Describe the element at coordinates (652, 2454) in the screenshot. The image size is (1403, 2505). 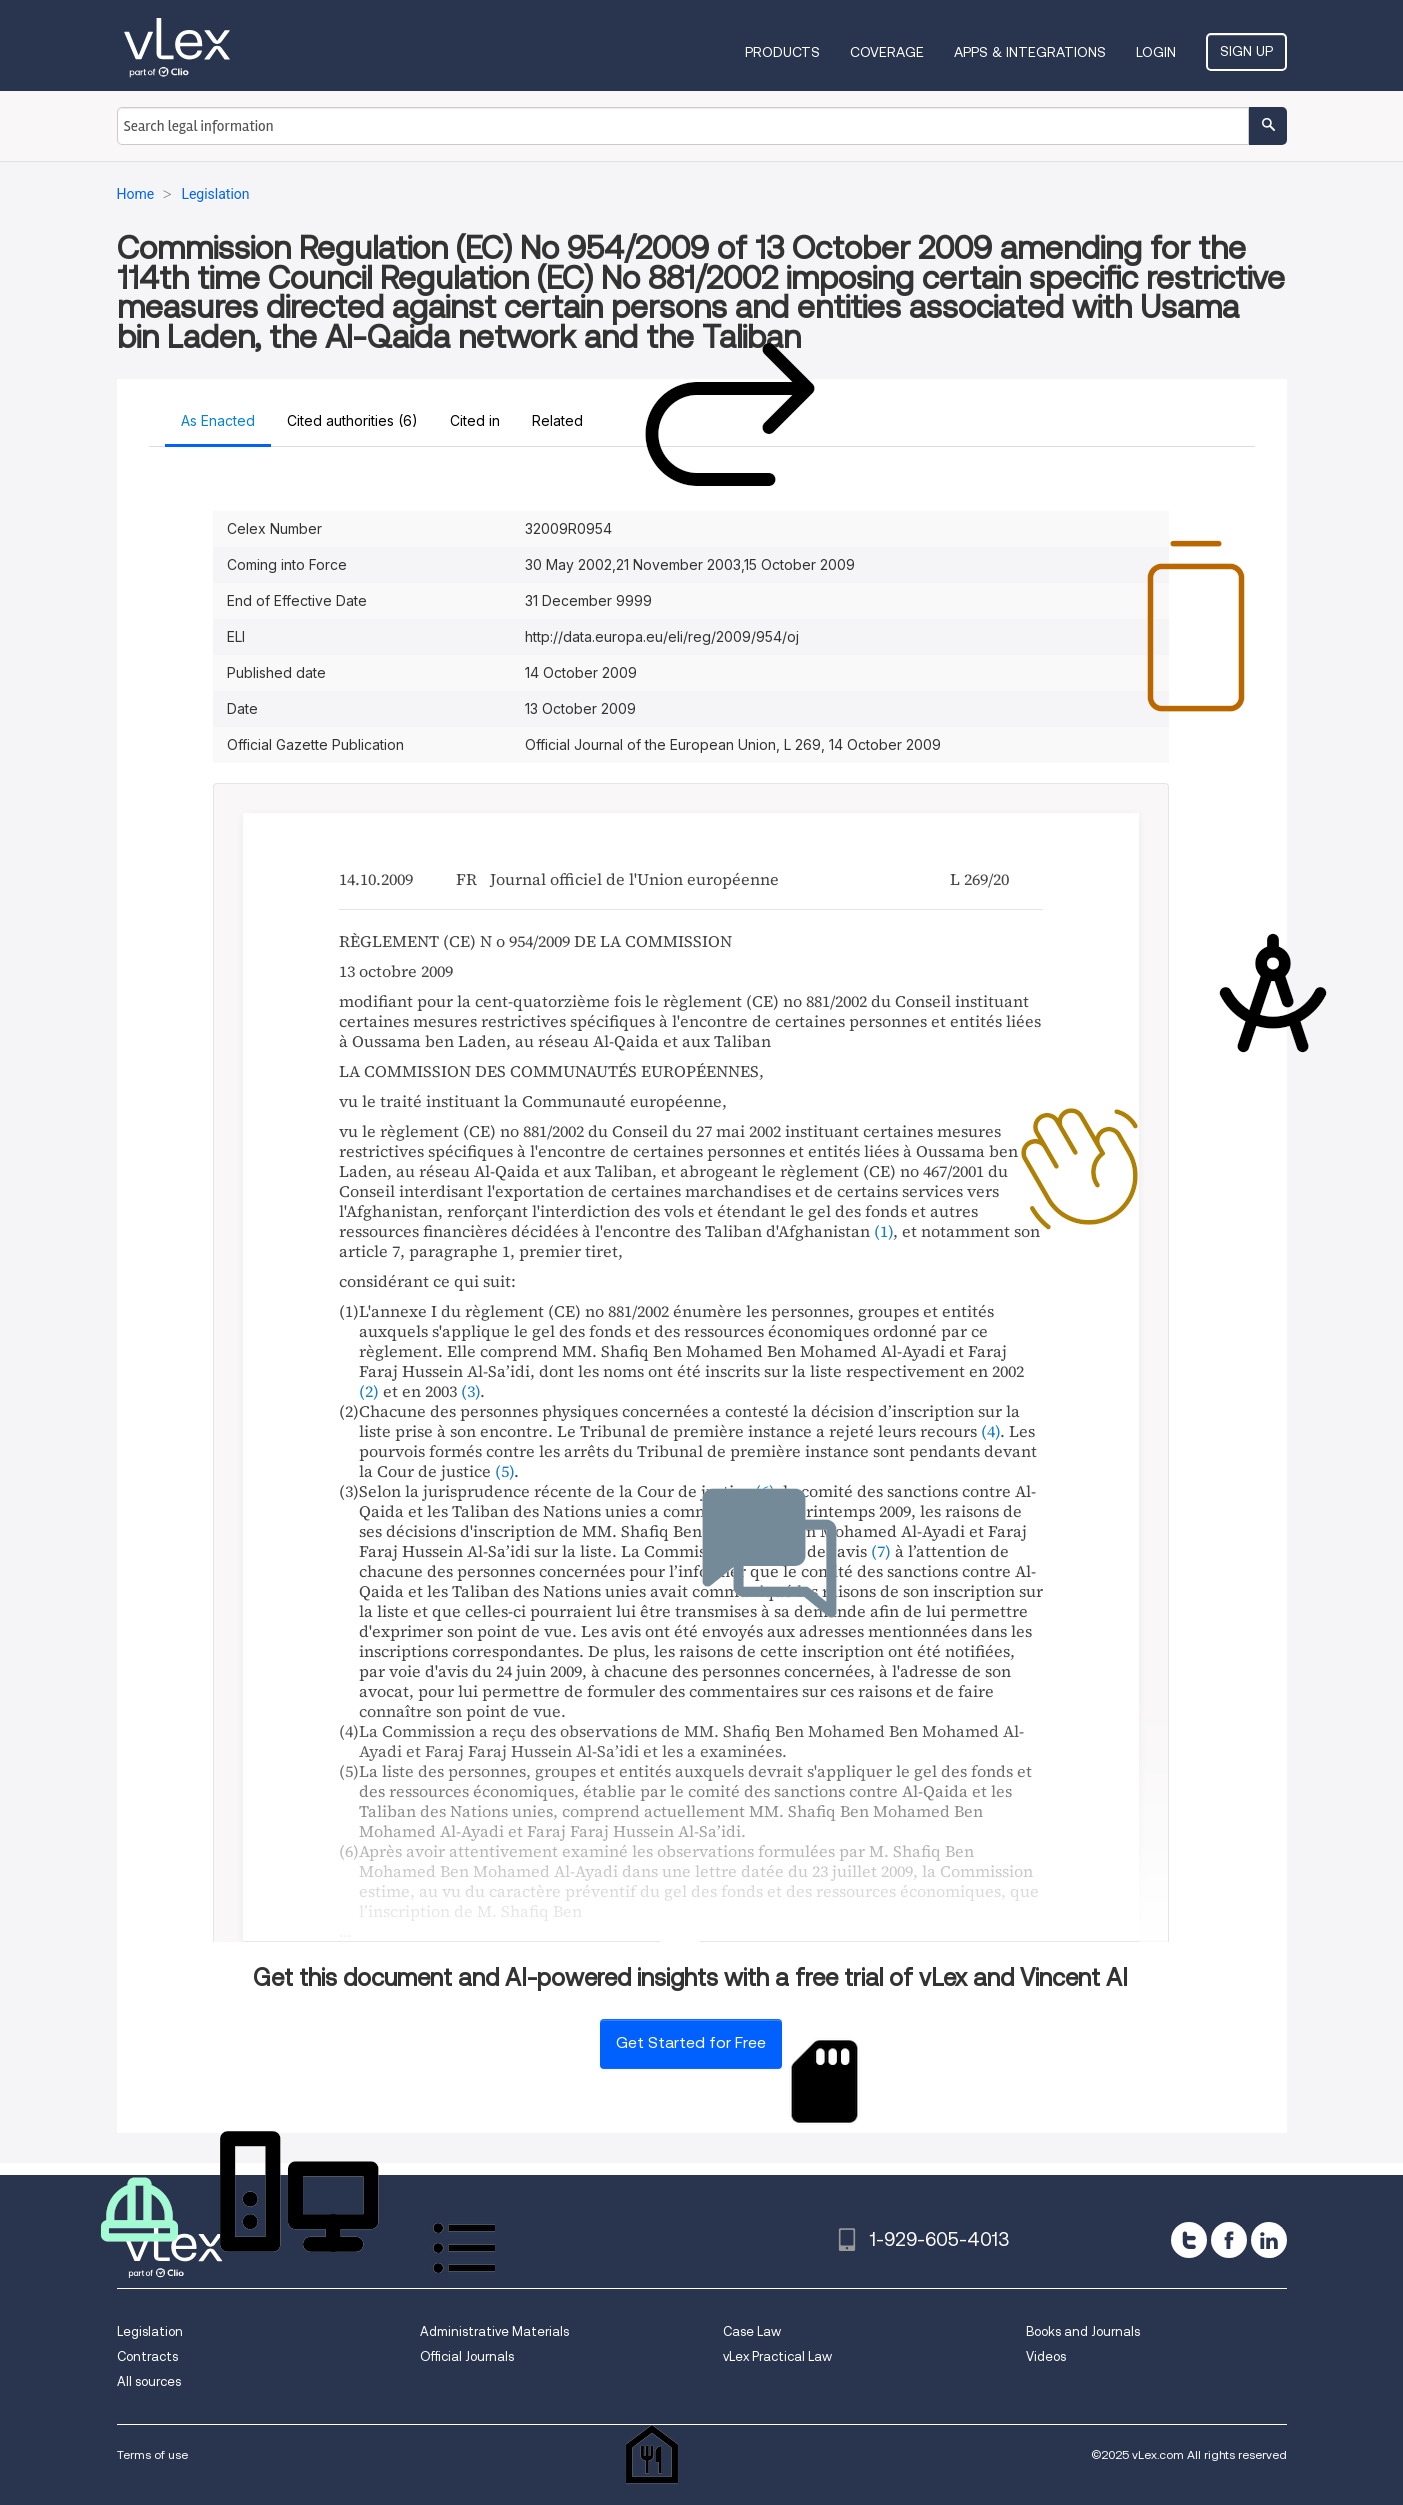
I see `find nearby food banks or food assistance locations` at that location.